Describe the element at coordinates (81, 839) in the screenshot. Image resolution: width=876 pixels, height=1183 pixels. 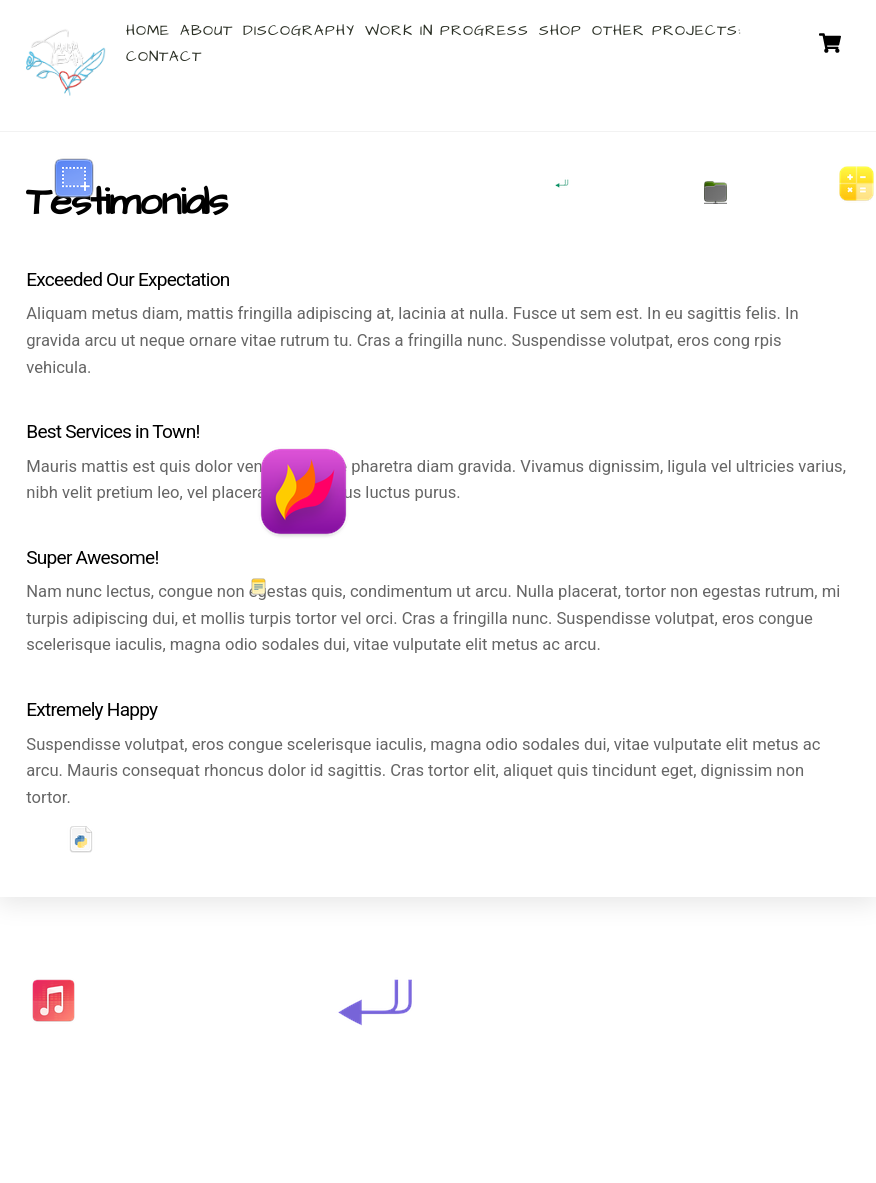
I see `python 3 source code file` at that location.